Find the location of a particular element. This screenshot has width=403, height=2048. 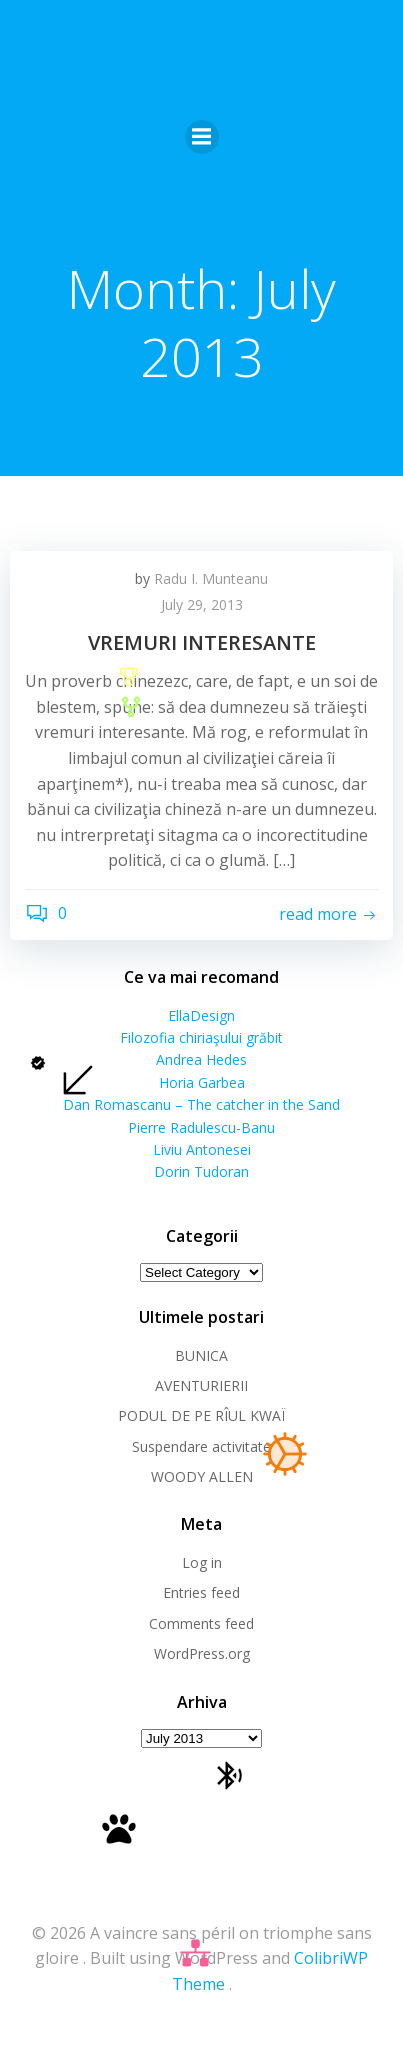

view network connections is located at coordinates (195, 1953).